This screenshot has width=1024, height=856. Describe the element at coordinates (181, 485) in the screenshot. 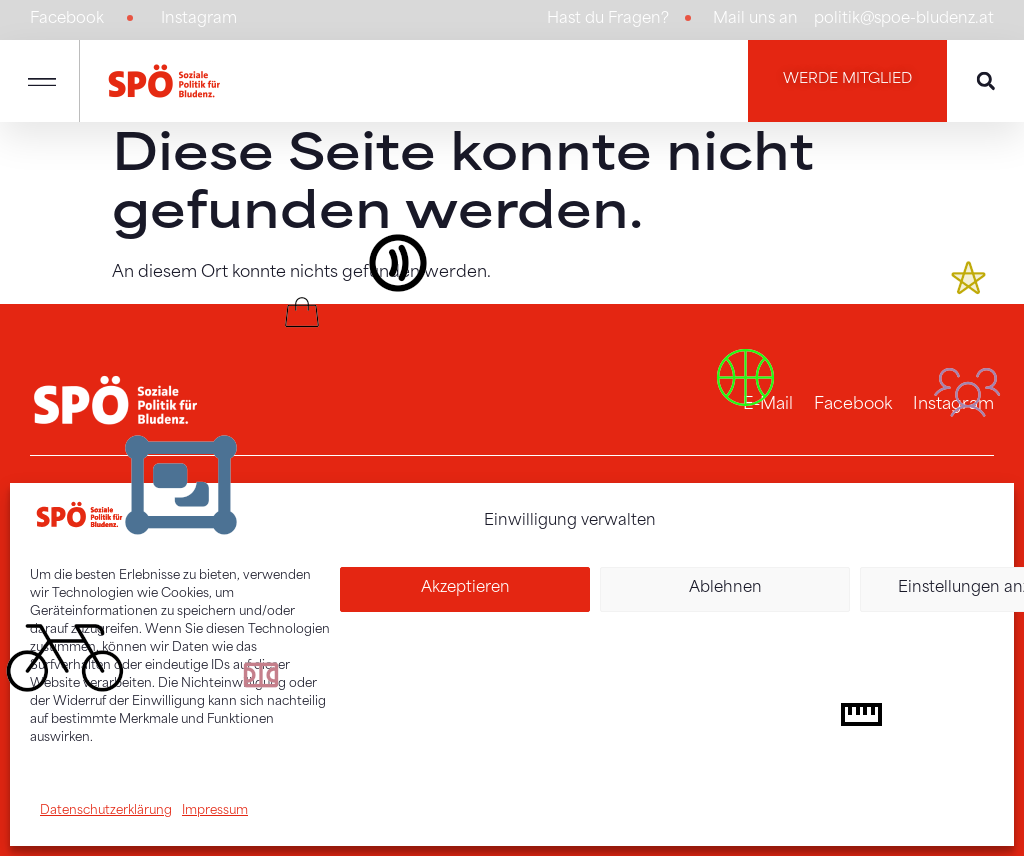

I see `group selected objects together` at that location.